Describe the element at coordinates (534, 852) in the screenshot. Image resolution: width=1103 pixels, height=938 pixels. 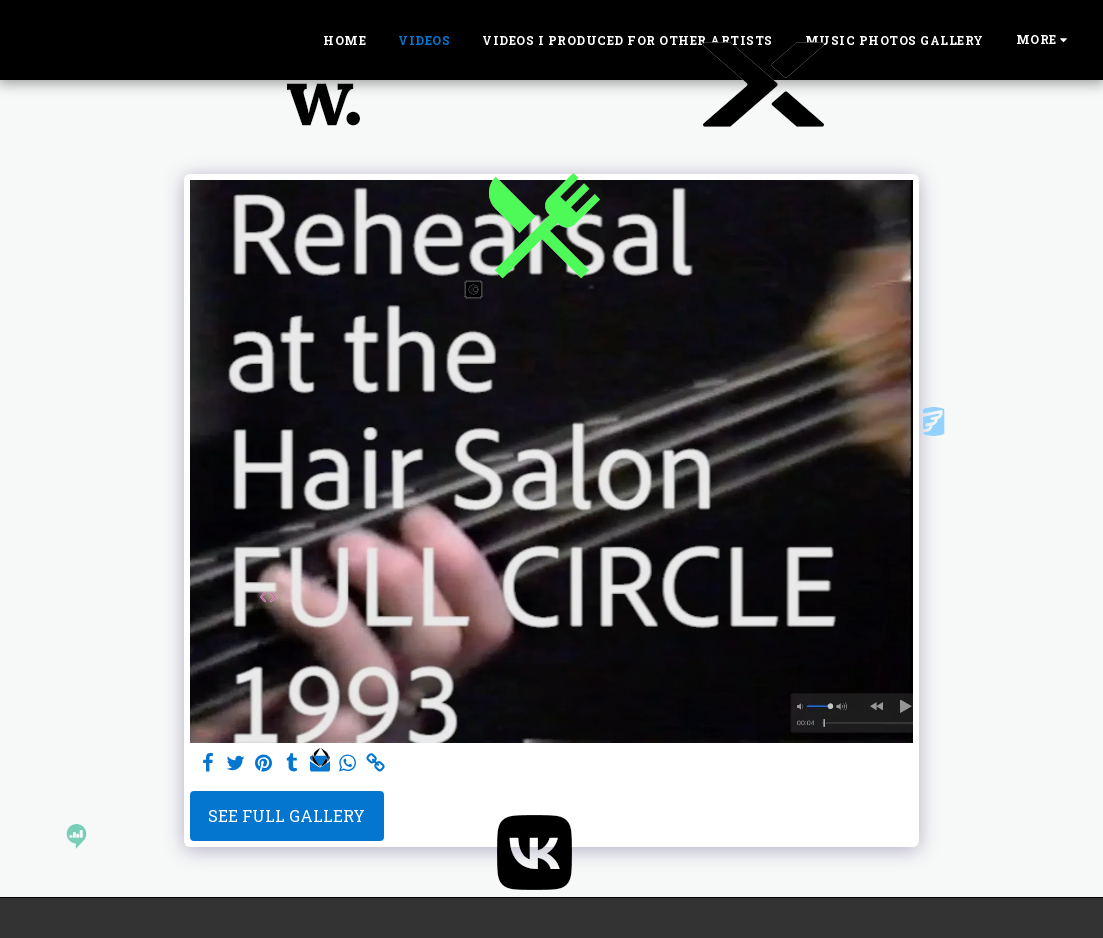
I see `open VK social network app` at that location.